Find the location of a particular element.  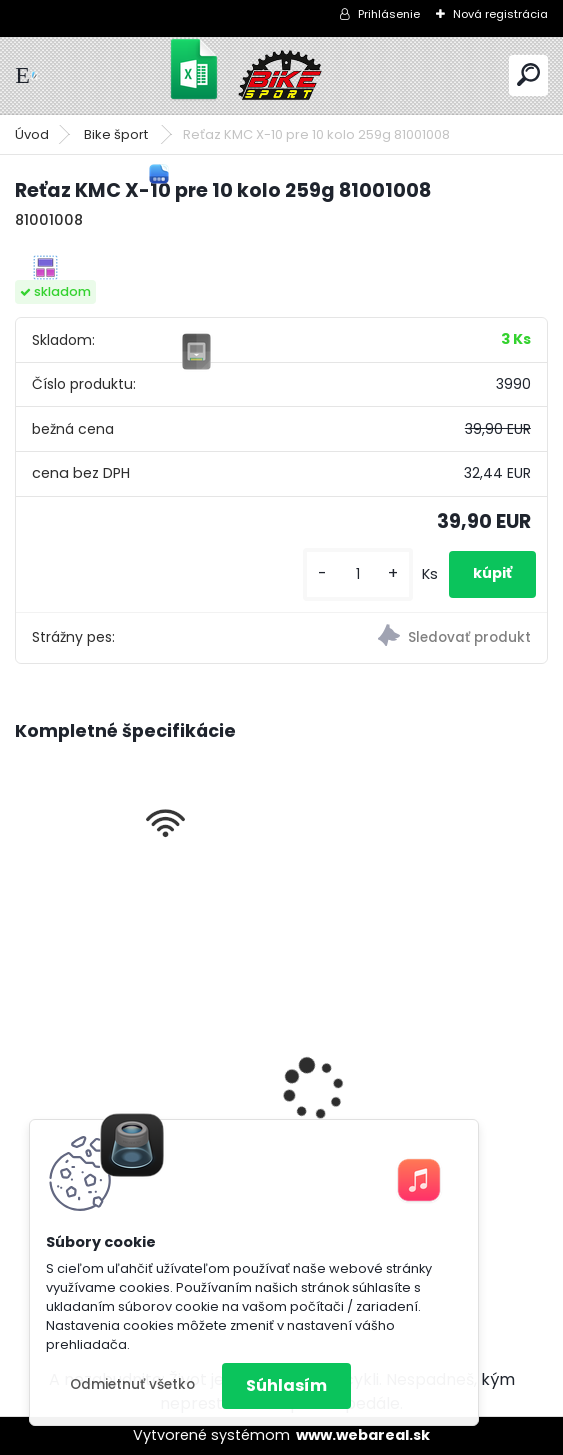

a scribus document file is located at coordinates (30, 76).